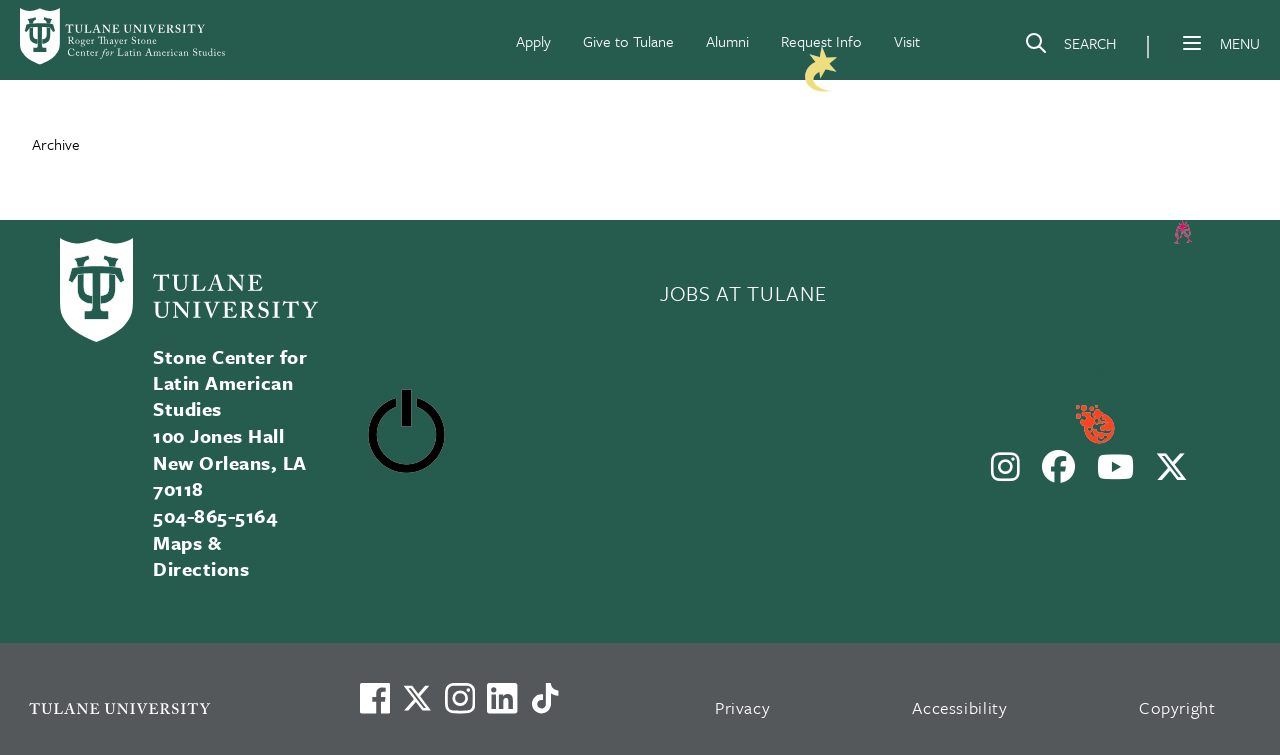  Describe the element at coordinates (1183, 232) in the screenshot. I see `celebrate an achievement or milestone` at that location.